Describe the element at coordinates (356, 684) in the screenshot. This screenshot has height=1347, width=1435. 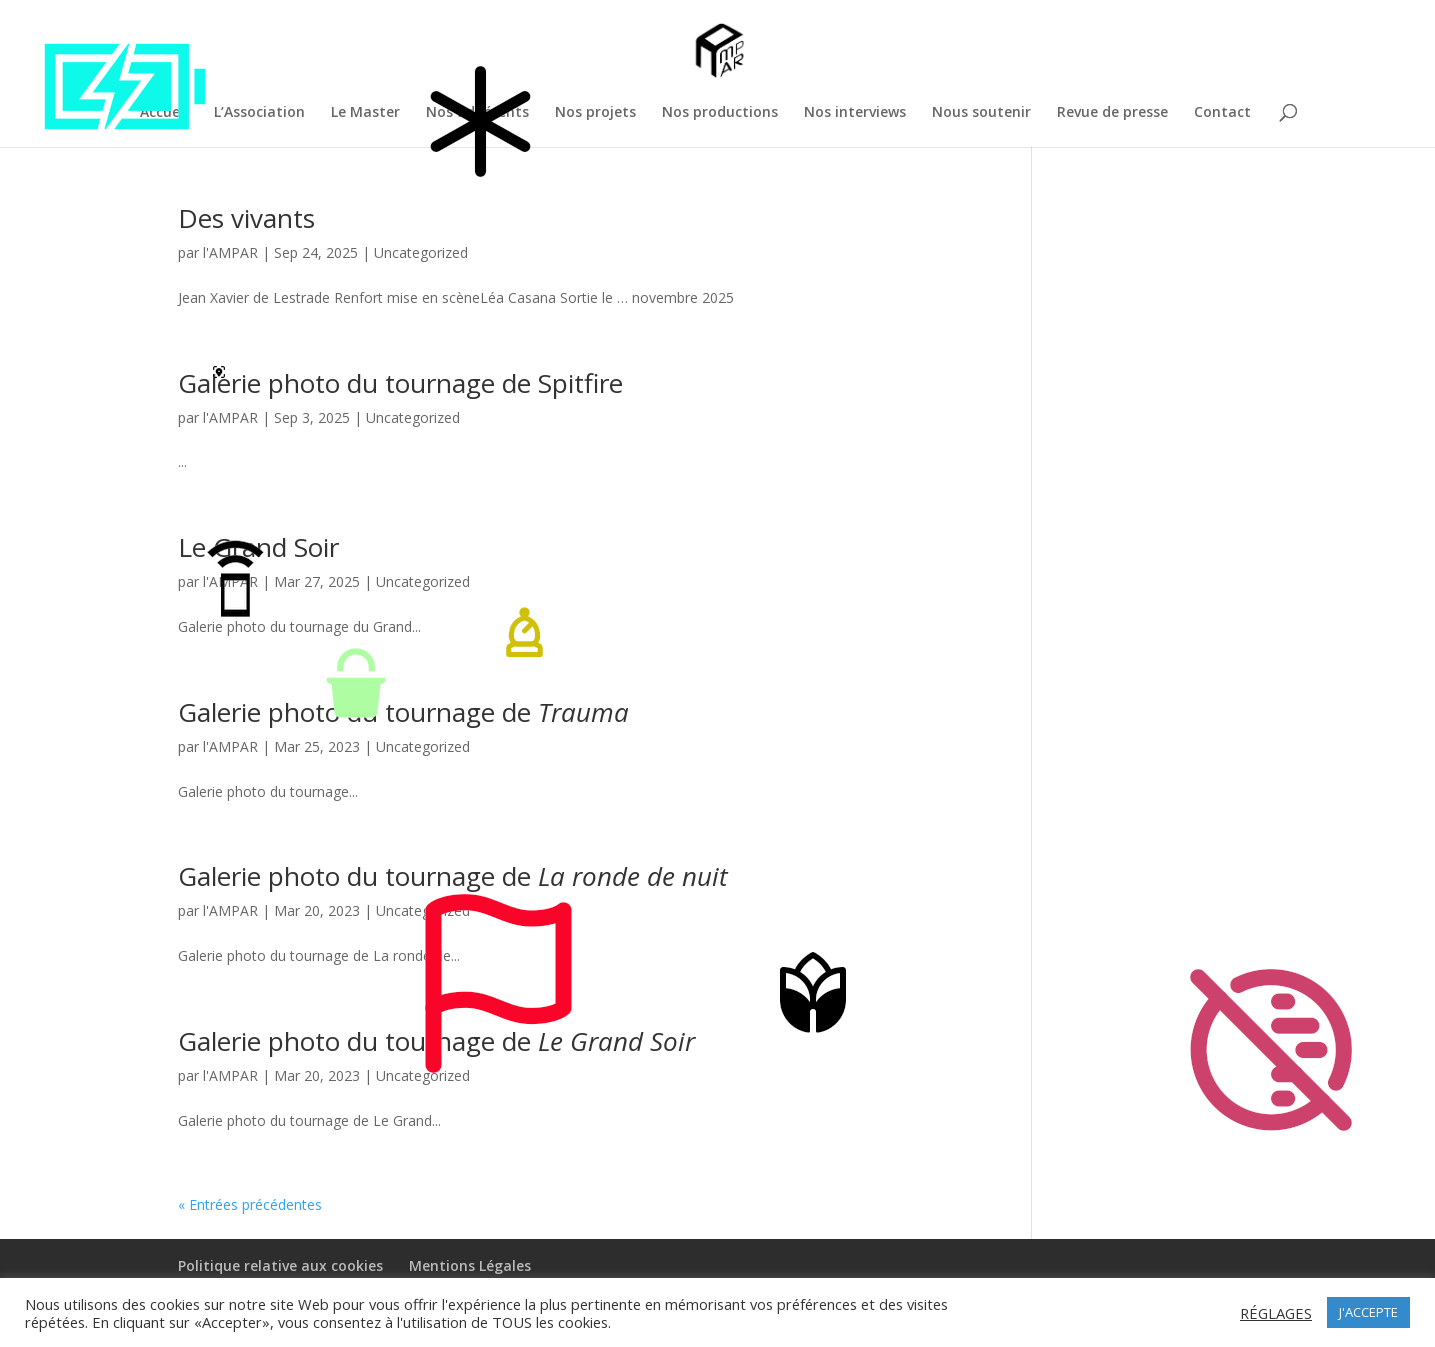
I see `access storage or container tools` at that location.